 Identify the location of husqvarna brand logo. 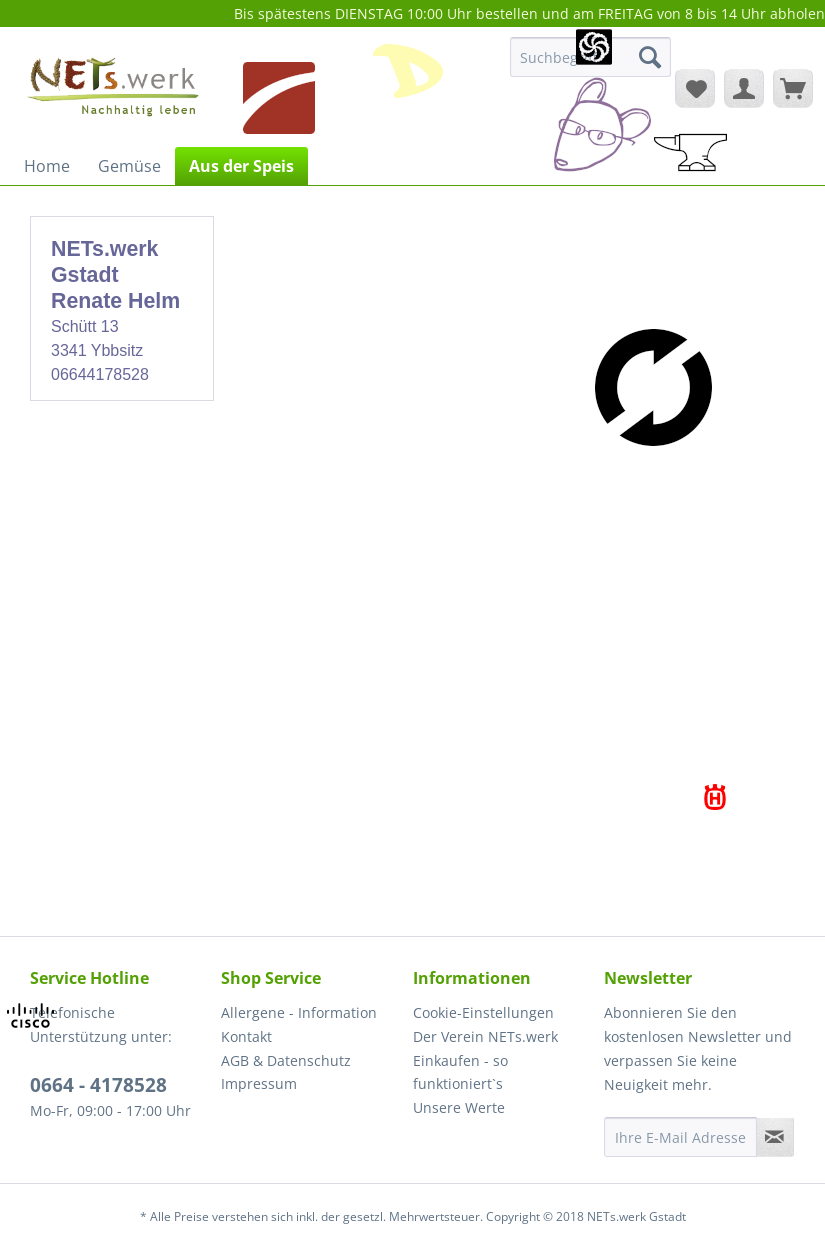
(715, 797).